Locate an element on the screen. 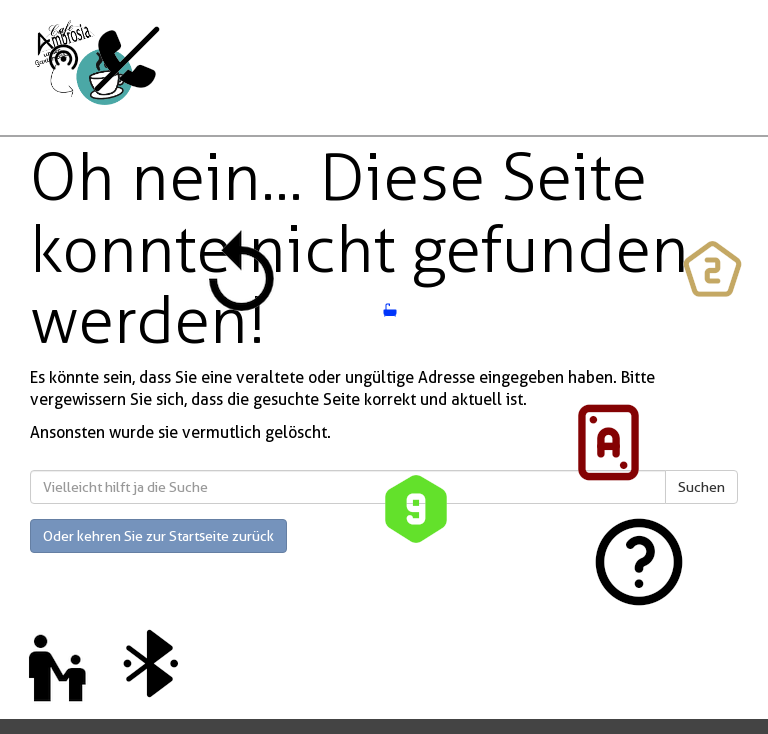 The height and width of the screenshot is (734, 768). indicates bathroom amenity available is located at coordinates (390, 310).